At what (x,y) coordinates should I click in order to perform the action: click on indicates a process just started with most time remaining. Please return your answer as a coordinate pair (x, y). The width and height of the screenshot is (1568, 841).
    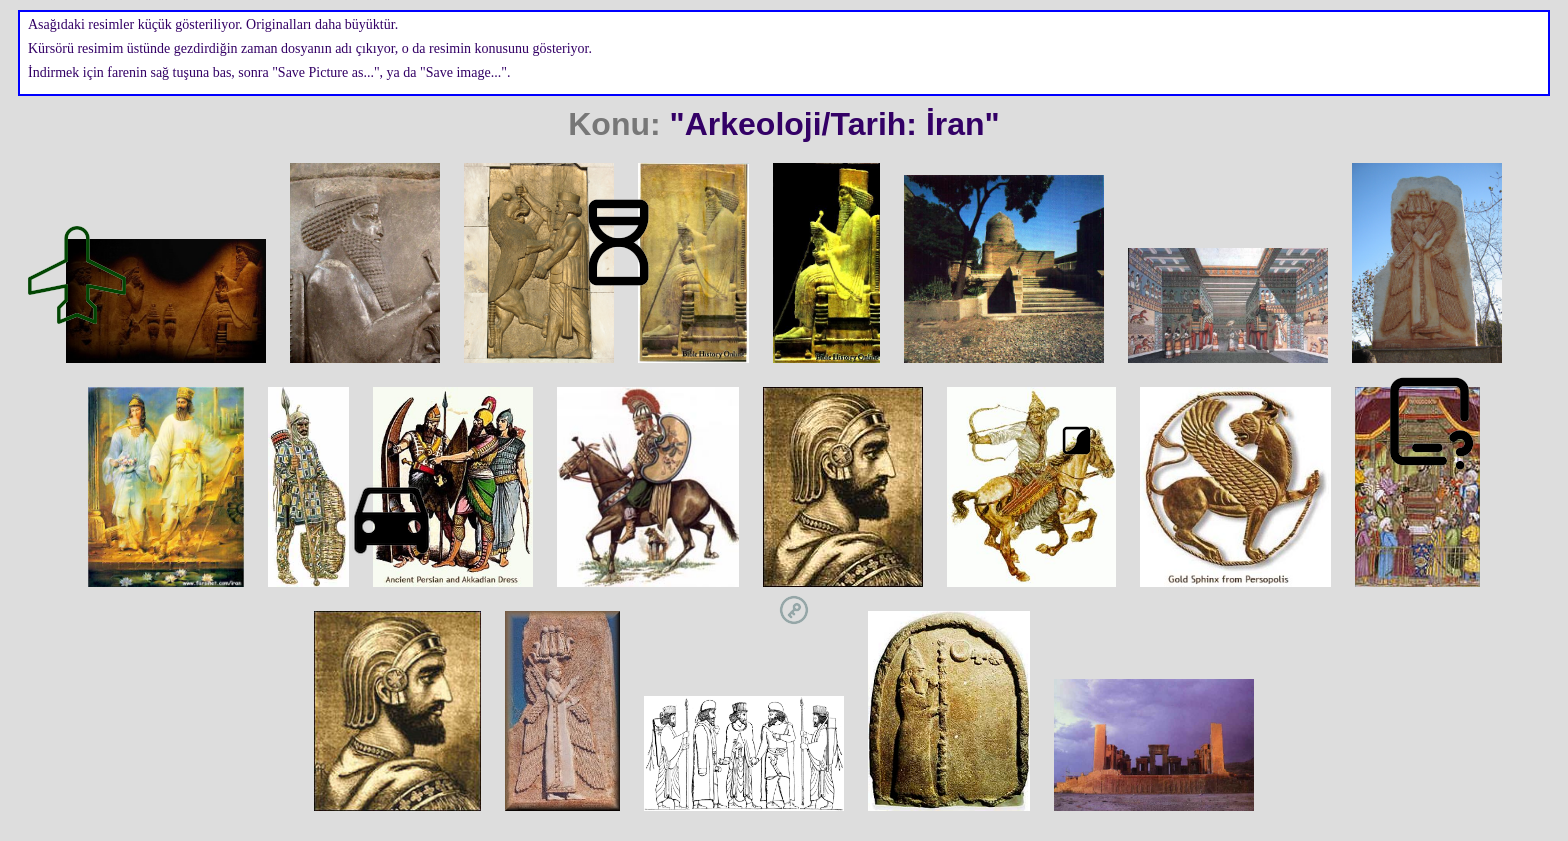
    Looking at the image, I should click on (618, 242).